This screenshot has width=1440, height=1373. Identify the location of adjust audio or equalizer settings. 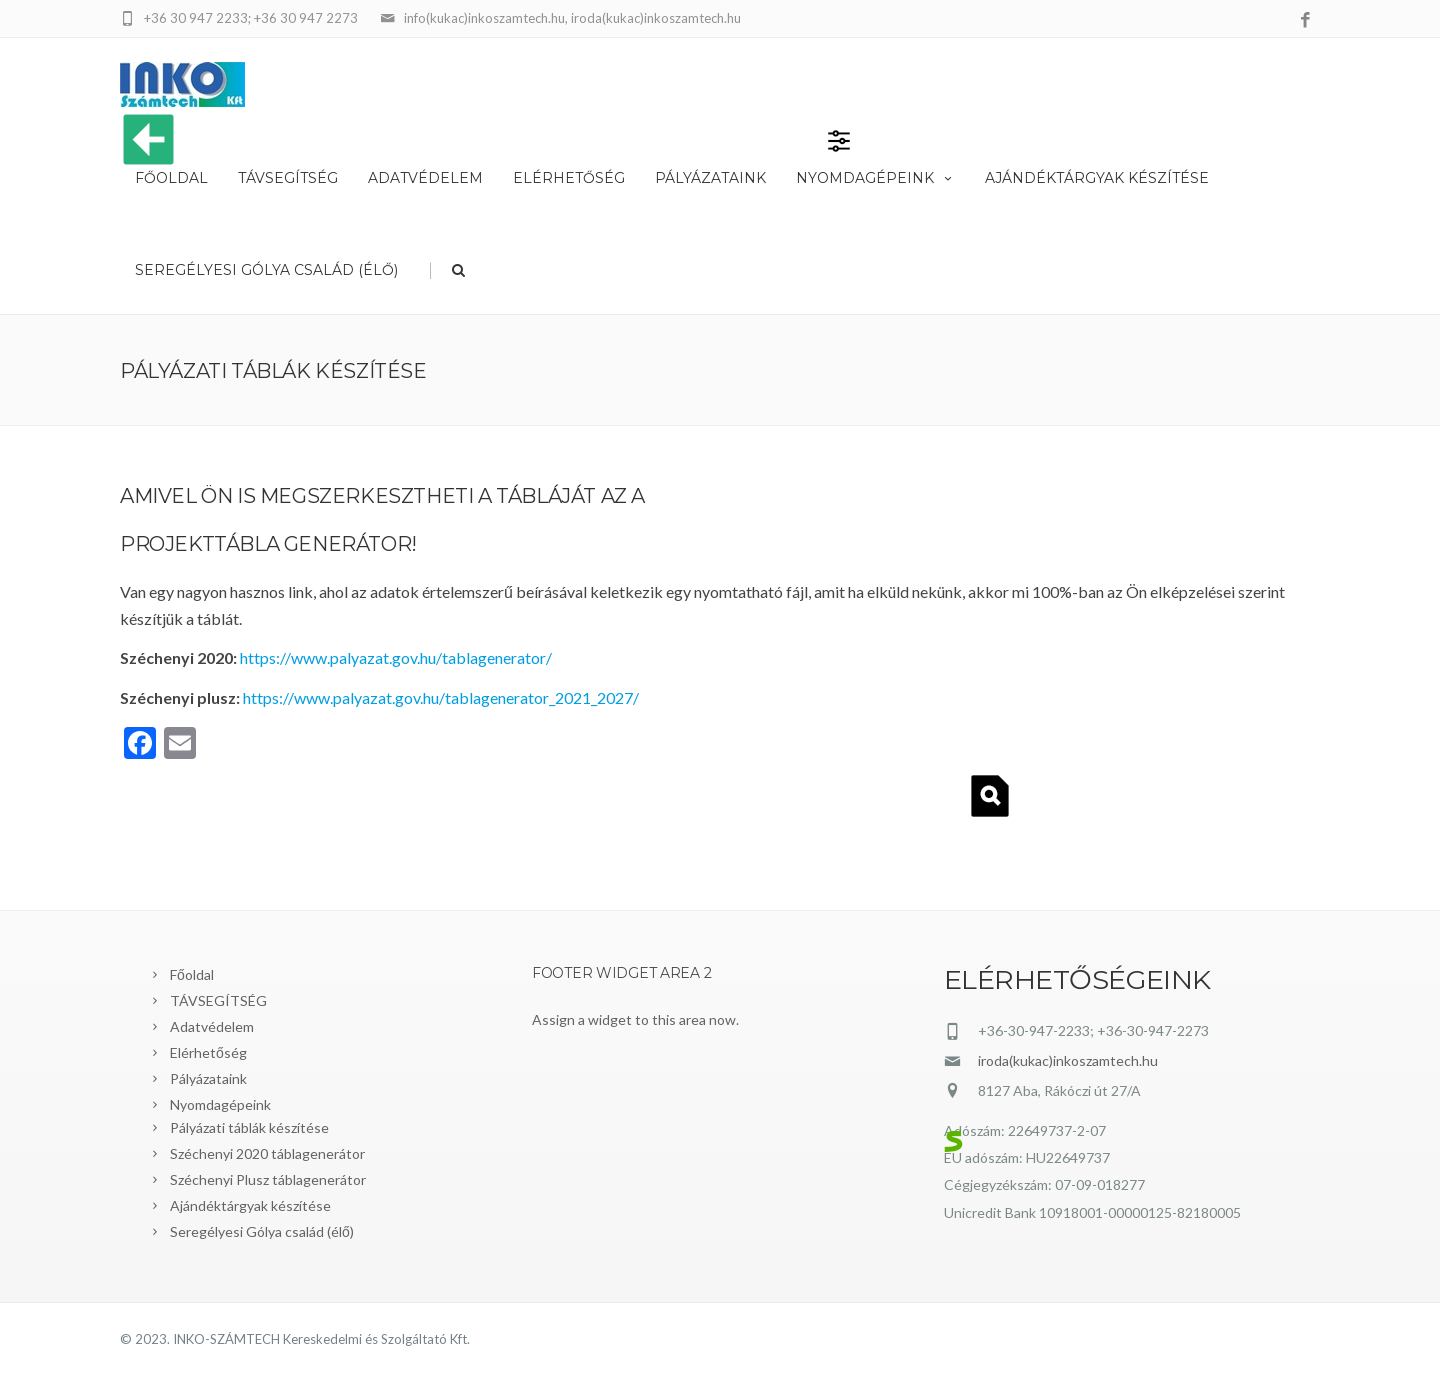
(839, 141).